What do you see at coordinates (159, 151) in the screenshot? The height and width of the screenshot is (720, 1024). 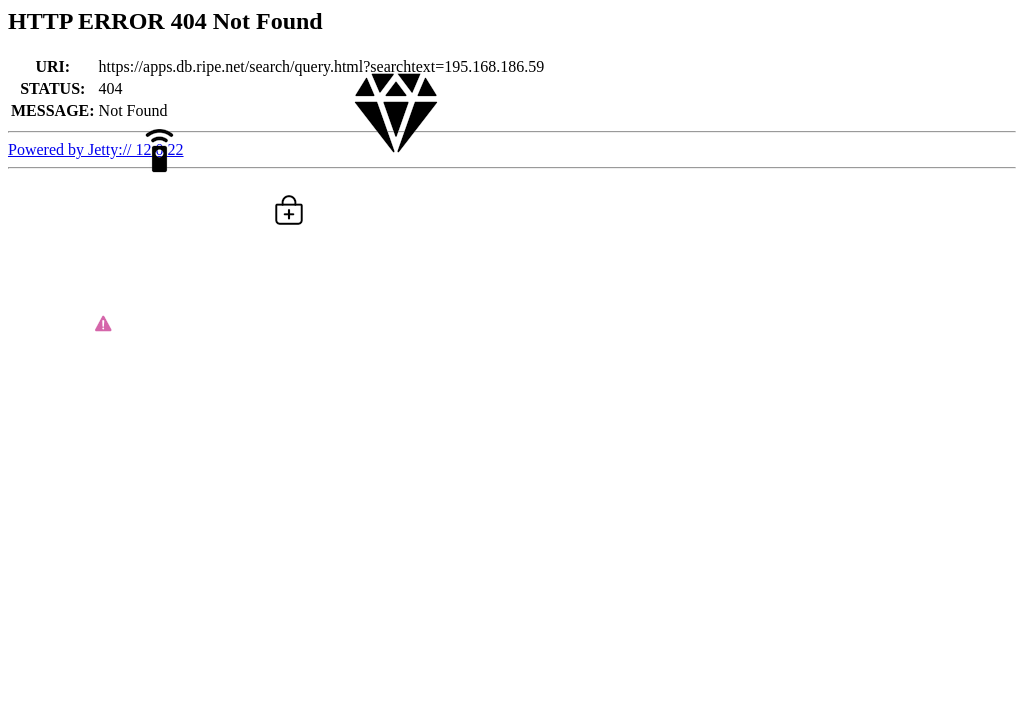 I see `access remote control settings` at bounding box center [159, 151].